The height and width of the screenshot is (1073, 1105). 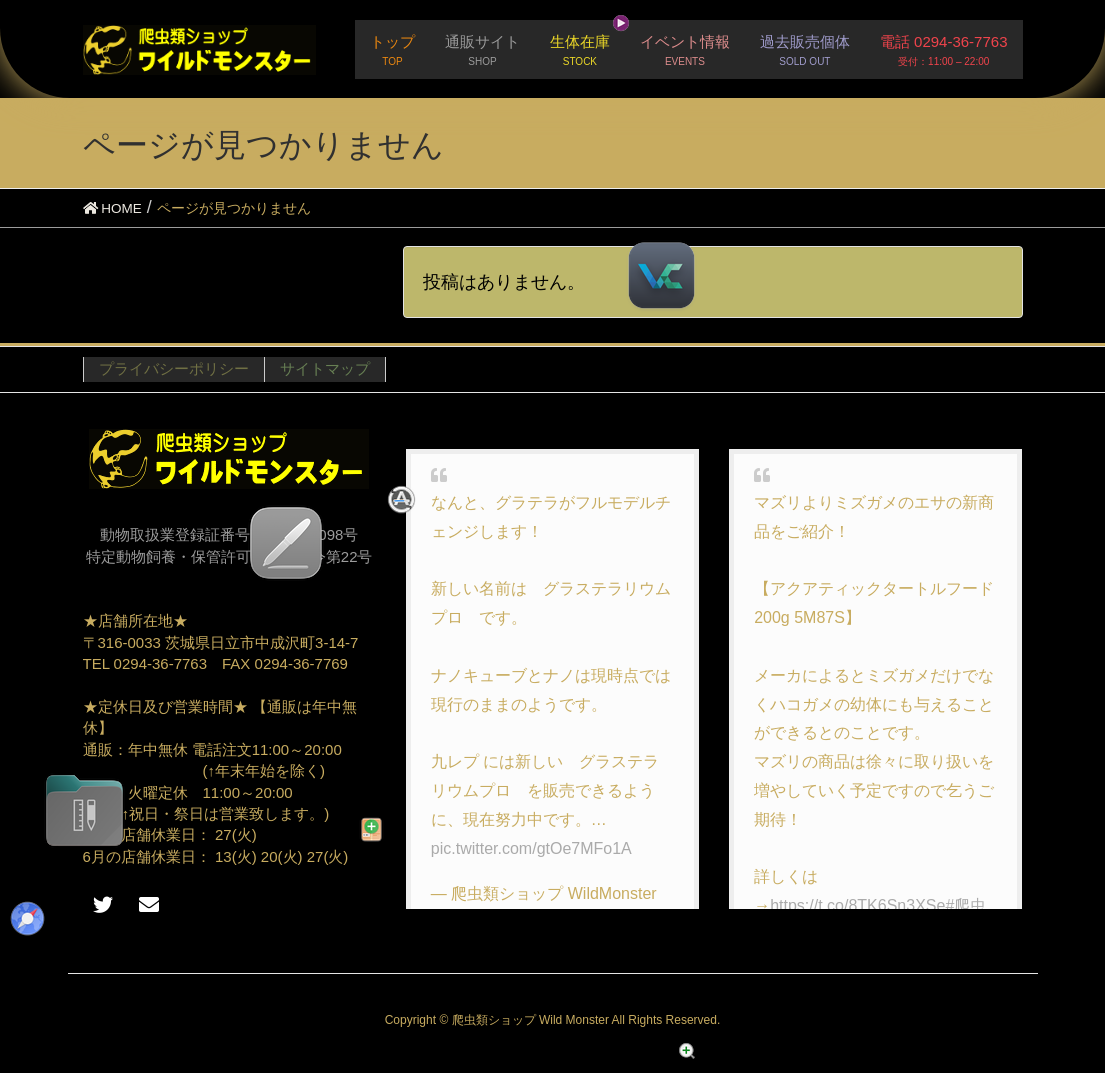 What do you see at coordinates (401, 499) in the screenshot?
I see `check for available system updates` at bounding box center [401, 499].